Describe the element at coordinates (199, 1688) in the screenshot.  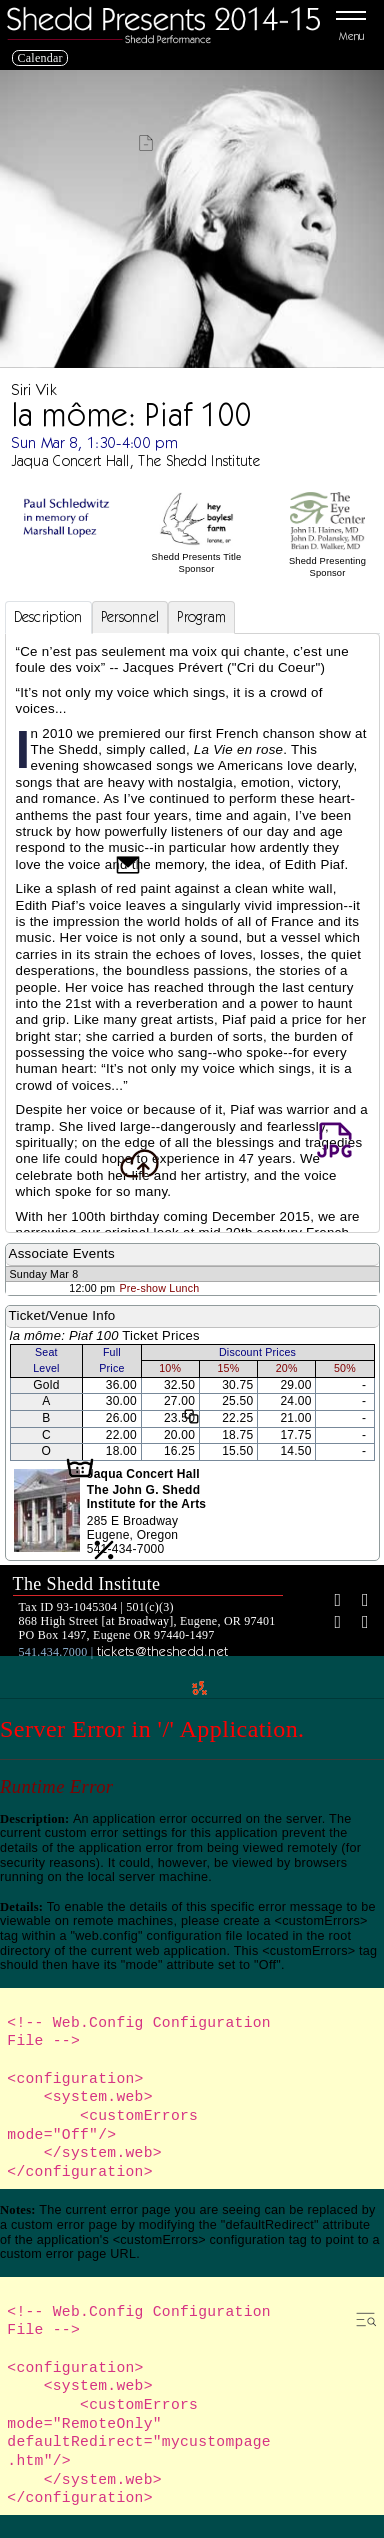
I see `view strategy or game plan` at that location.